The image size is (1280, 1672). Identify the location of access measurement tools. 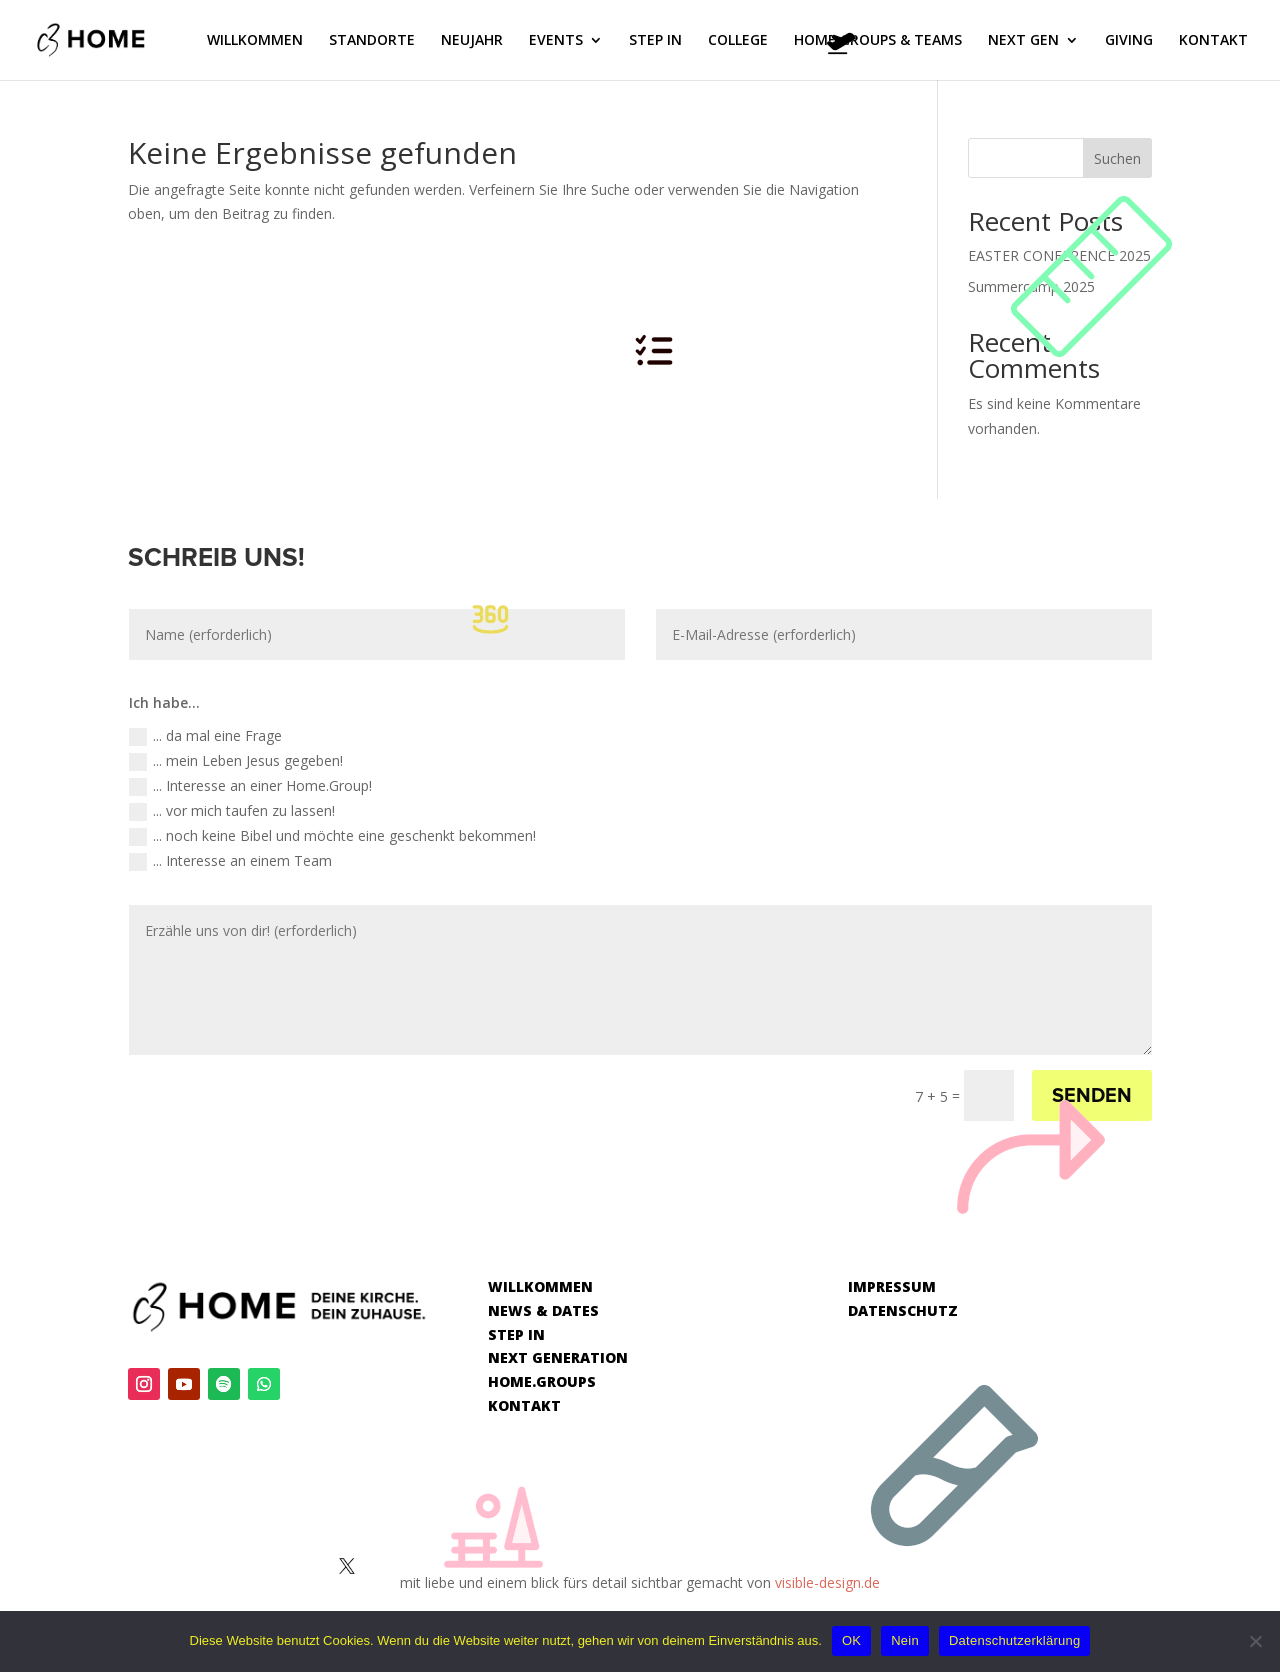
(1091, 276).